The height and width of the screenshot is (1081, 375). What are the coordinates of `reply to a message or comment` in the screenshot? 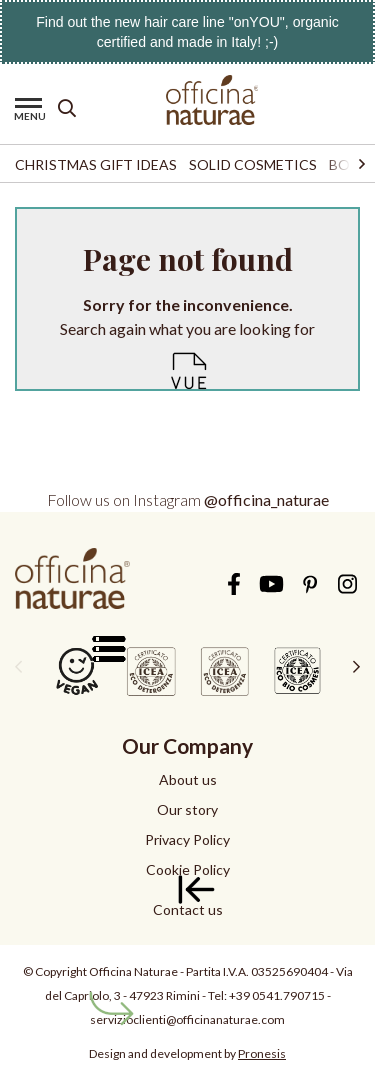 It's located at (111, 1008).